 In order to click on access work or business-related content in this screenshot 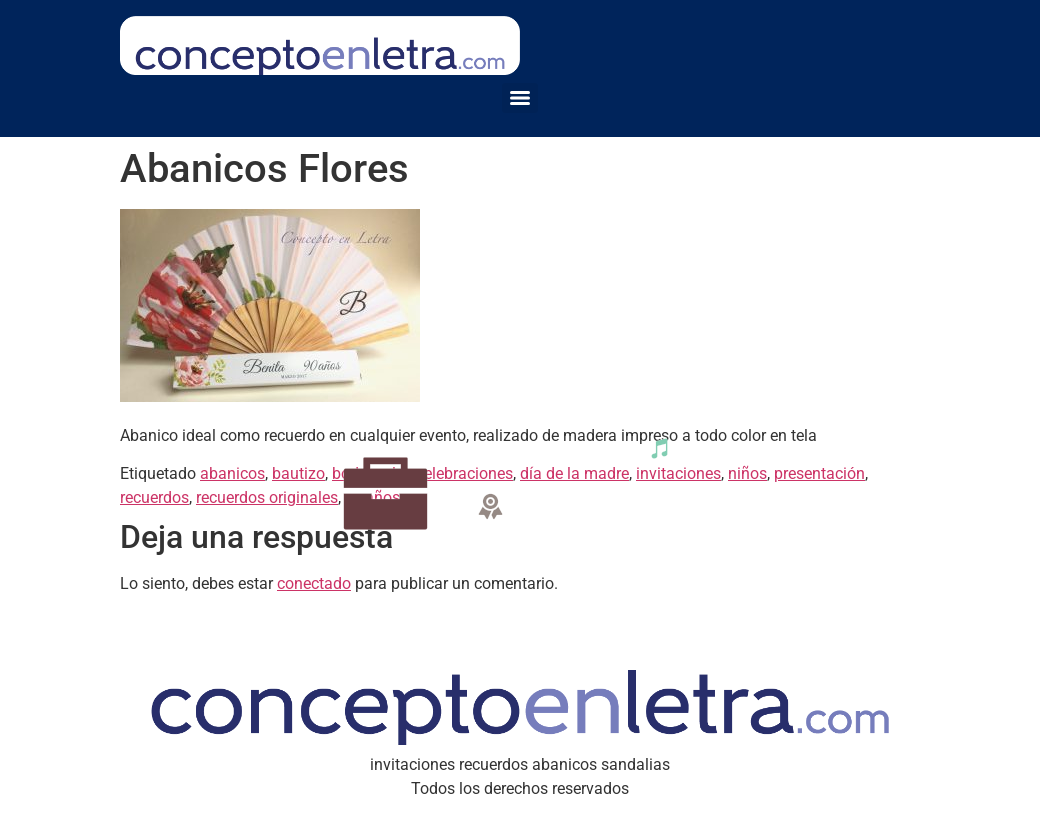, I will do `click(385, 493)`.